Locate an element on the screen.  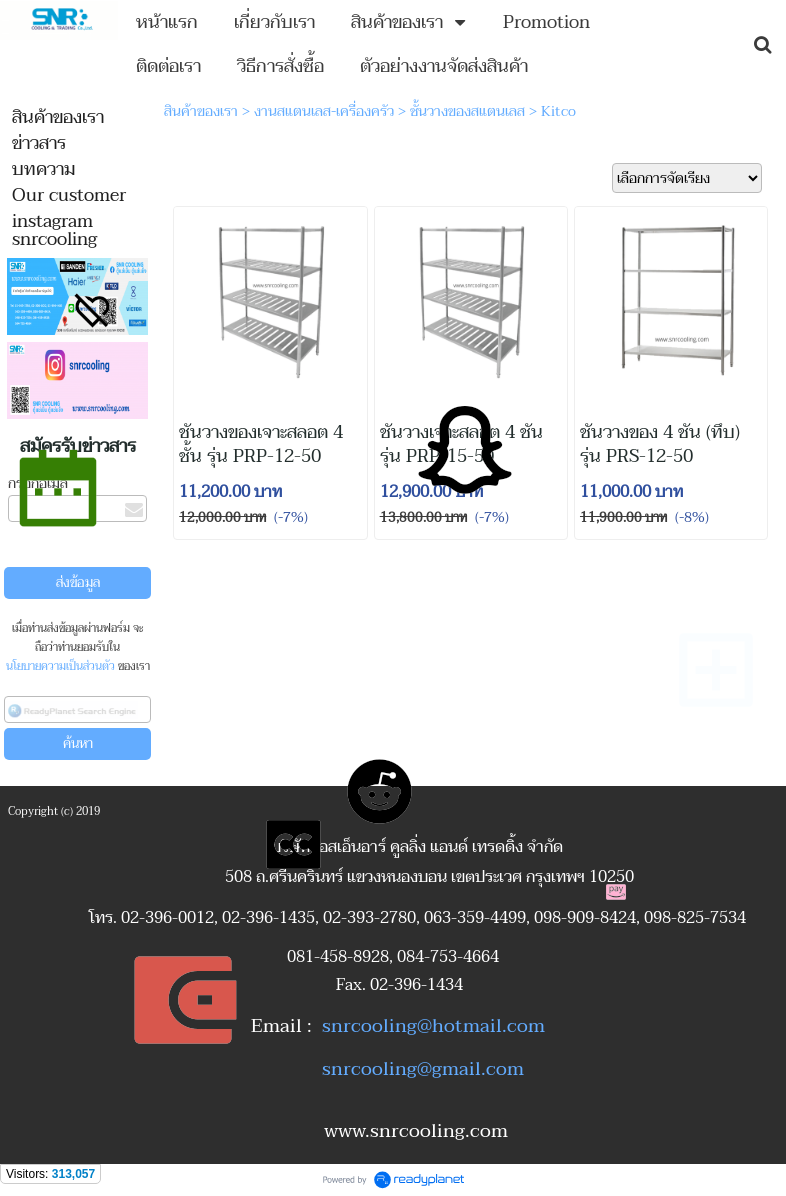
dislike or remove from favorites is located at coordinates (92, 311).